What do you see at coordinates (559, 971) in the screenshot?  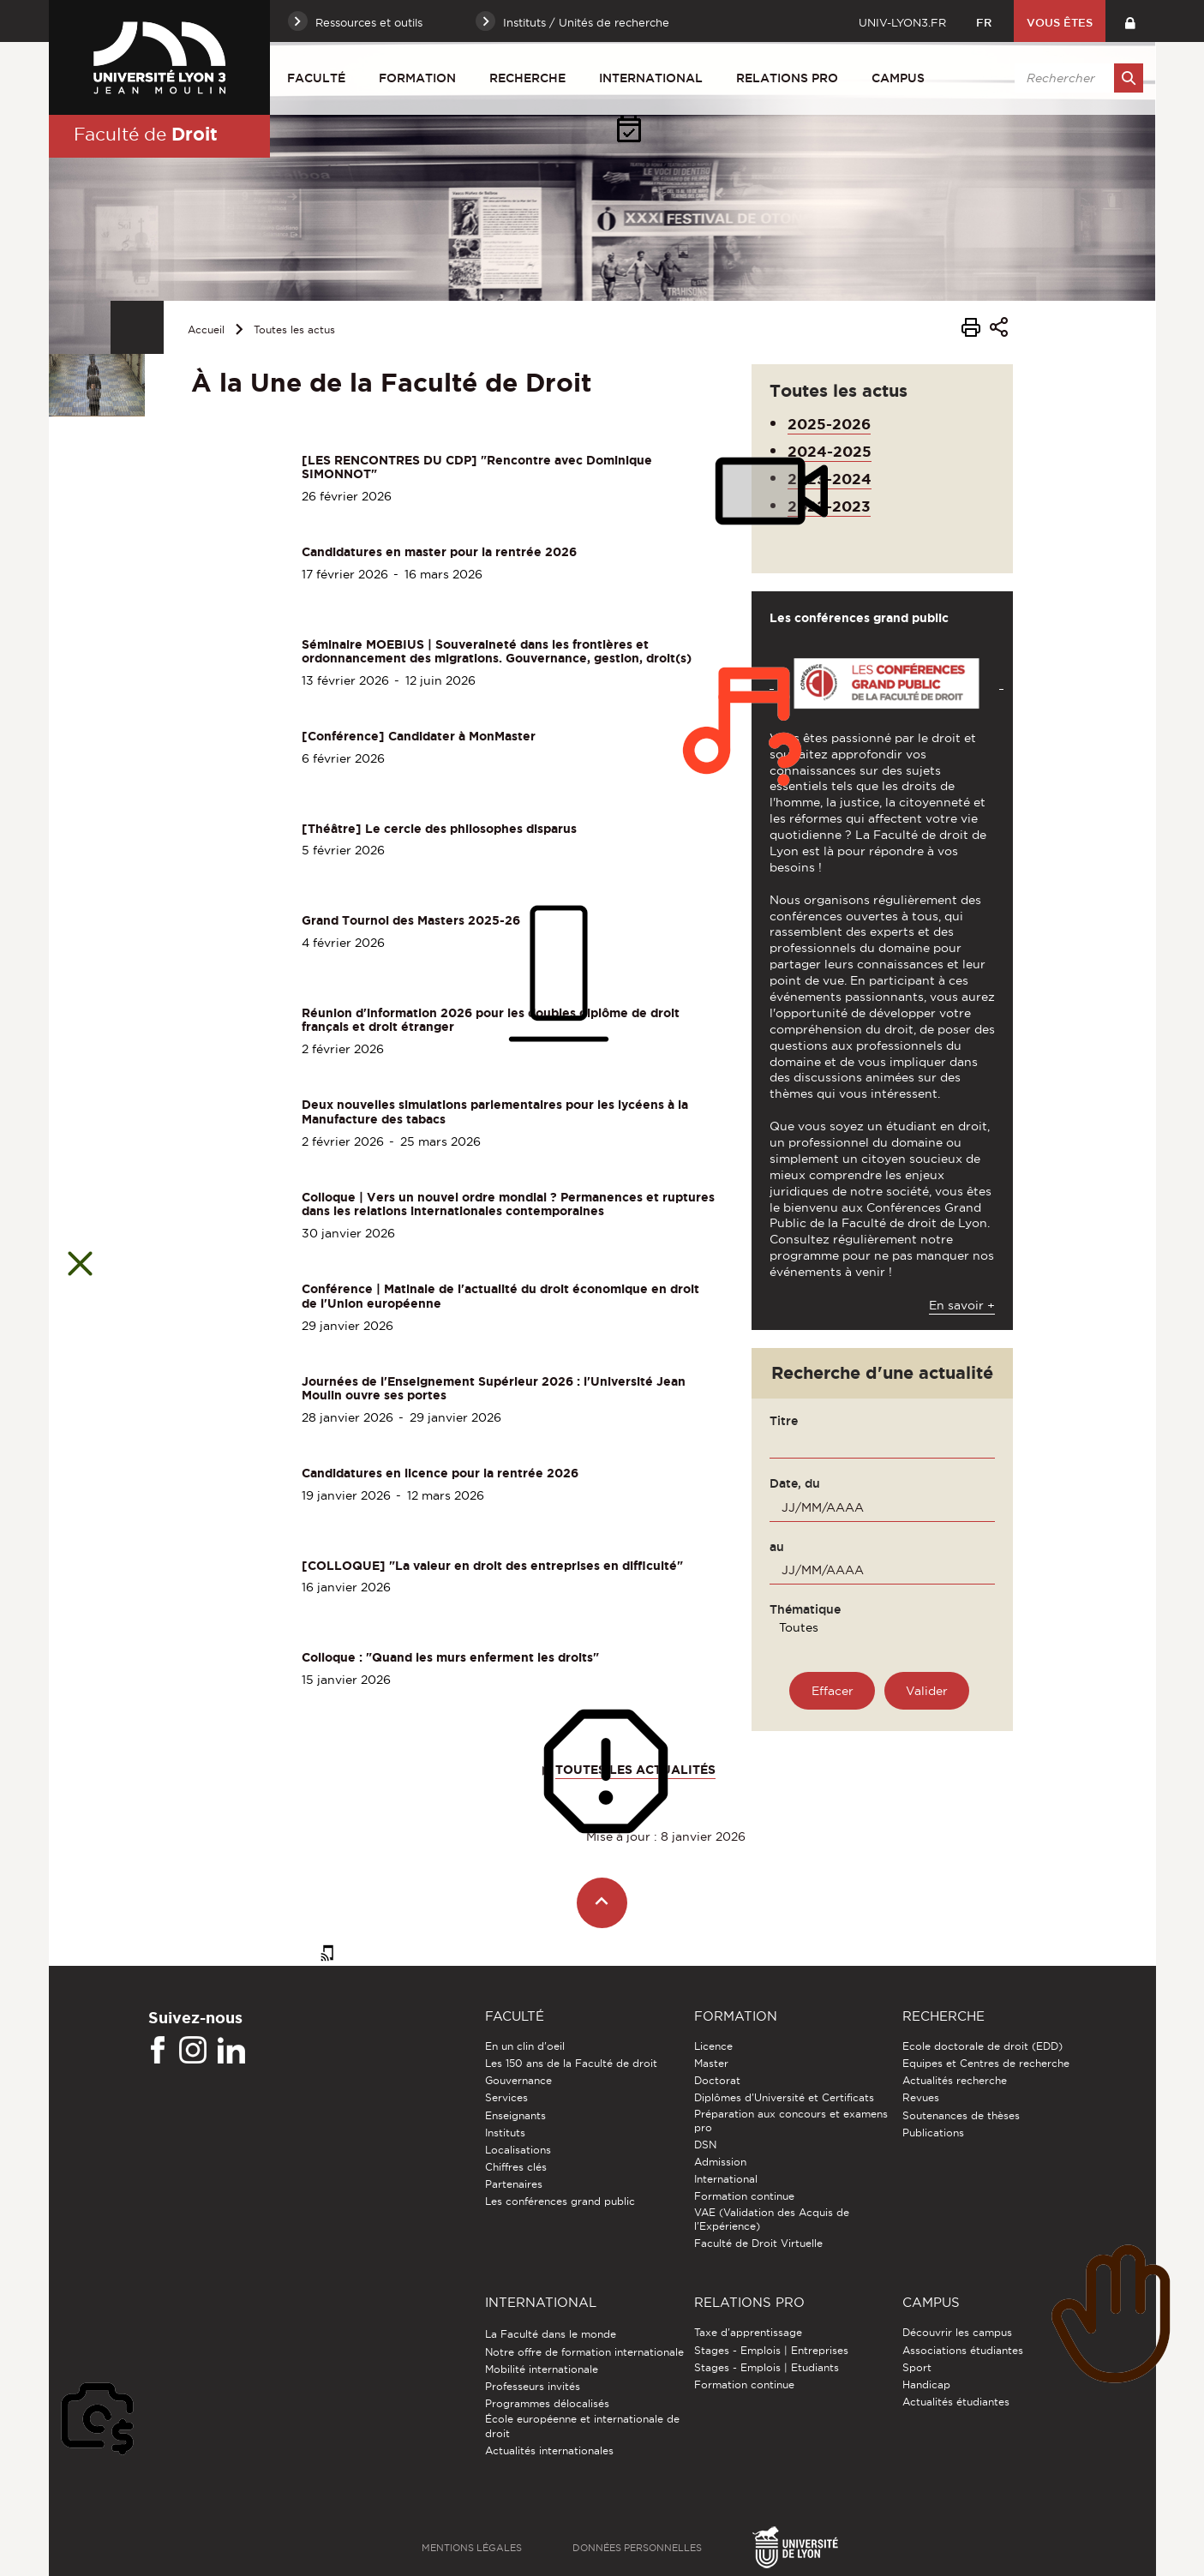 I see `align object to bottom edge` at bounding box center [559, 971].